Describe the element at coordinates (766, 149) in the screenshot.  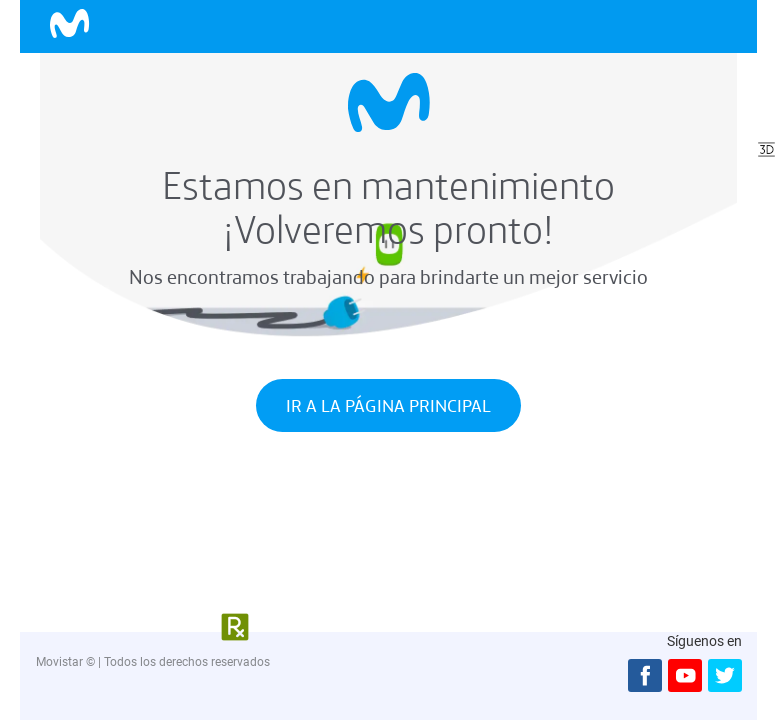
I see `switch to 3D view mode` at that location.